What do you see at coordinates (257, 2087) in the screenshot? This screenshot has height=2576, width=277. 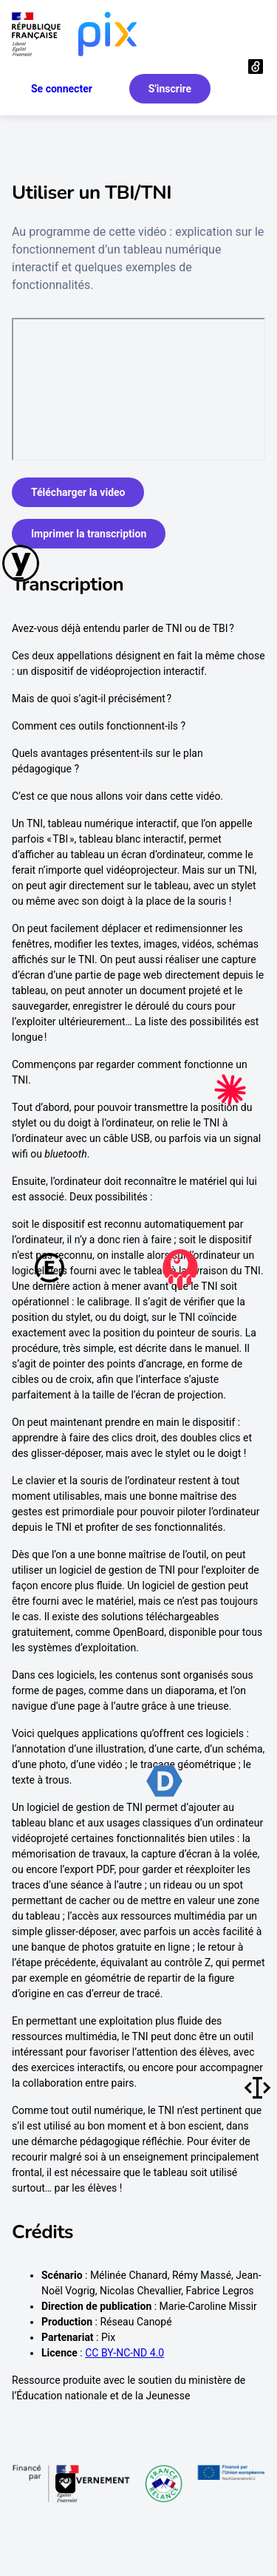 I see `move or reposition the text cursor` at bounding box center [257, 2087].